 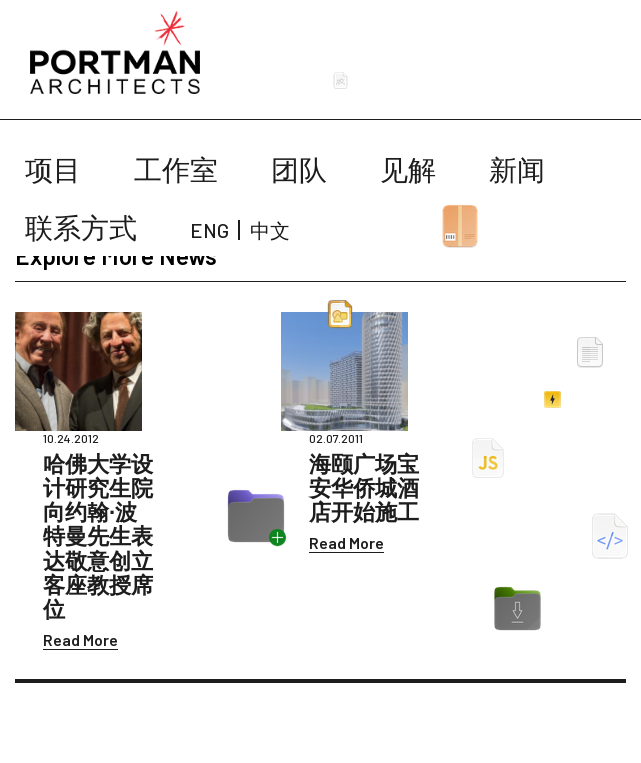 What do you see at coordinates (488, 458) in the screenshot?
I see `a javascript source file` at bounding box center [488, 458].